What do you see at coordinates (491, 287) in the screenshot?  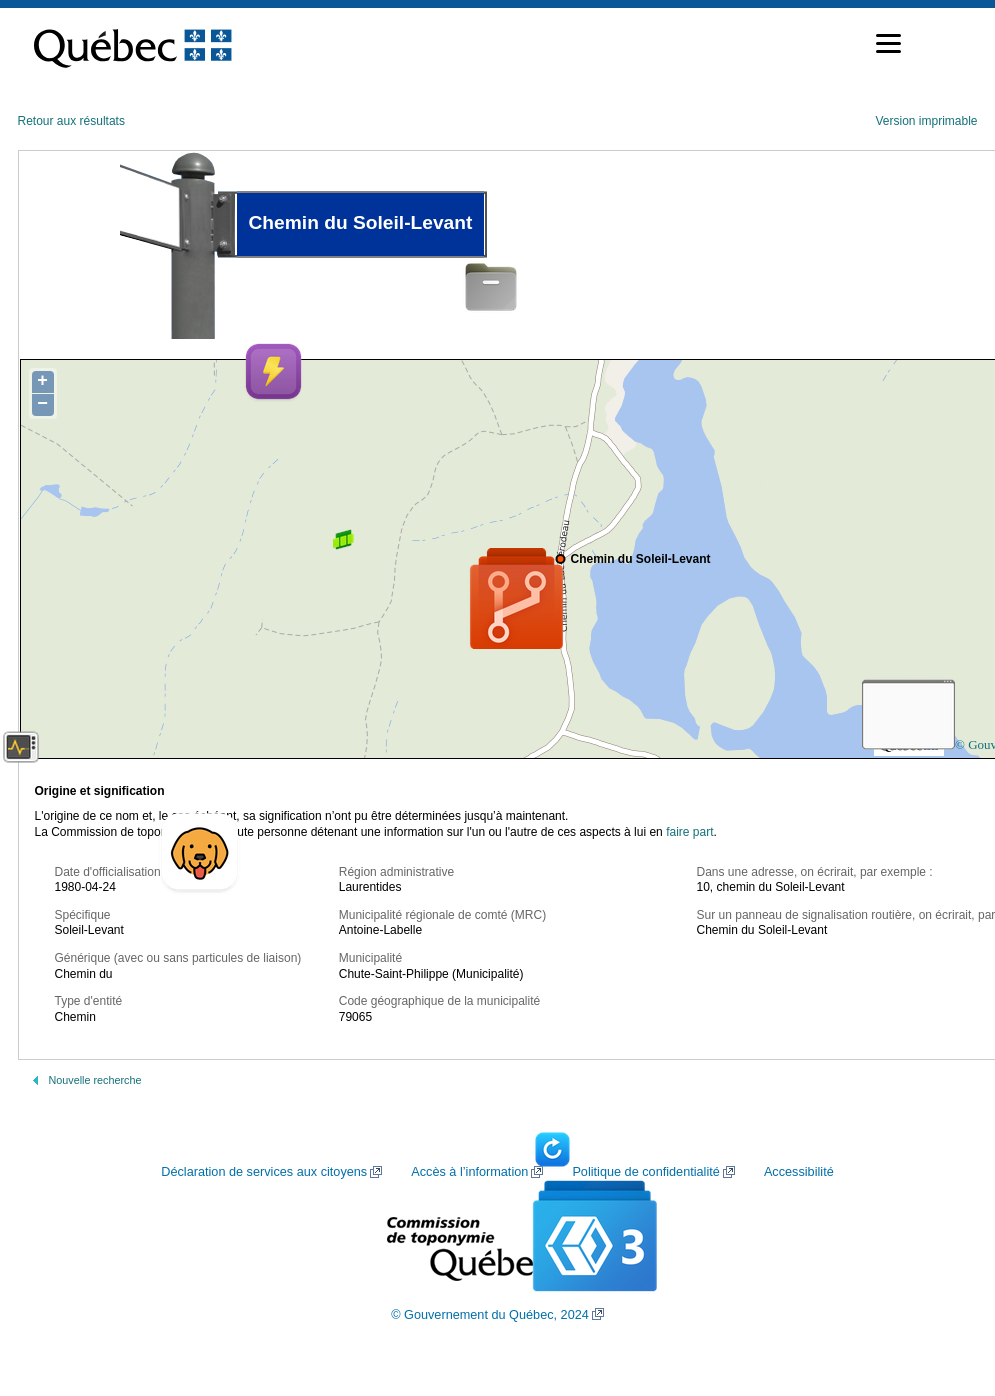 I see `open the file manager application` at bounding box center [491, 287].